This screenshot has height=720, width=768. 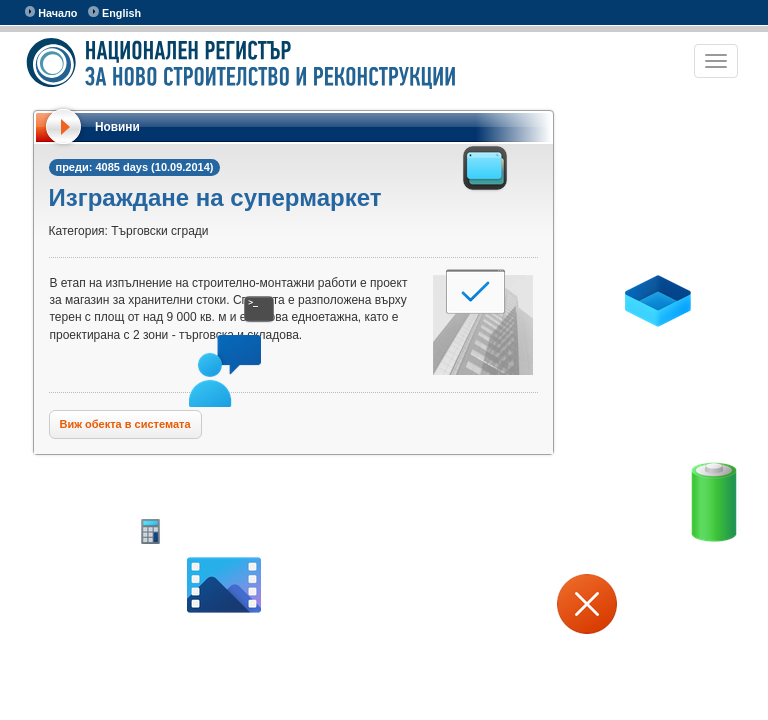 What do you see at coordinates (658, 301) in the screenshot?
I see `open windows sandbox application` at bounding box center [658, 301].